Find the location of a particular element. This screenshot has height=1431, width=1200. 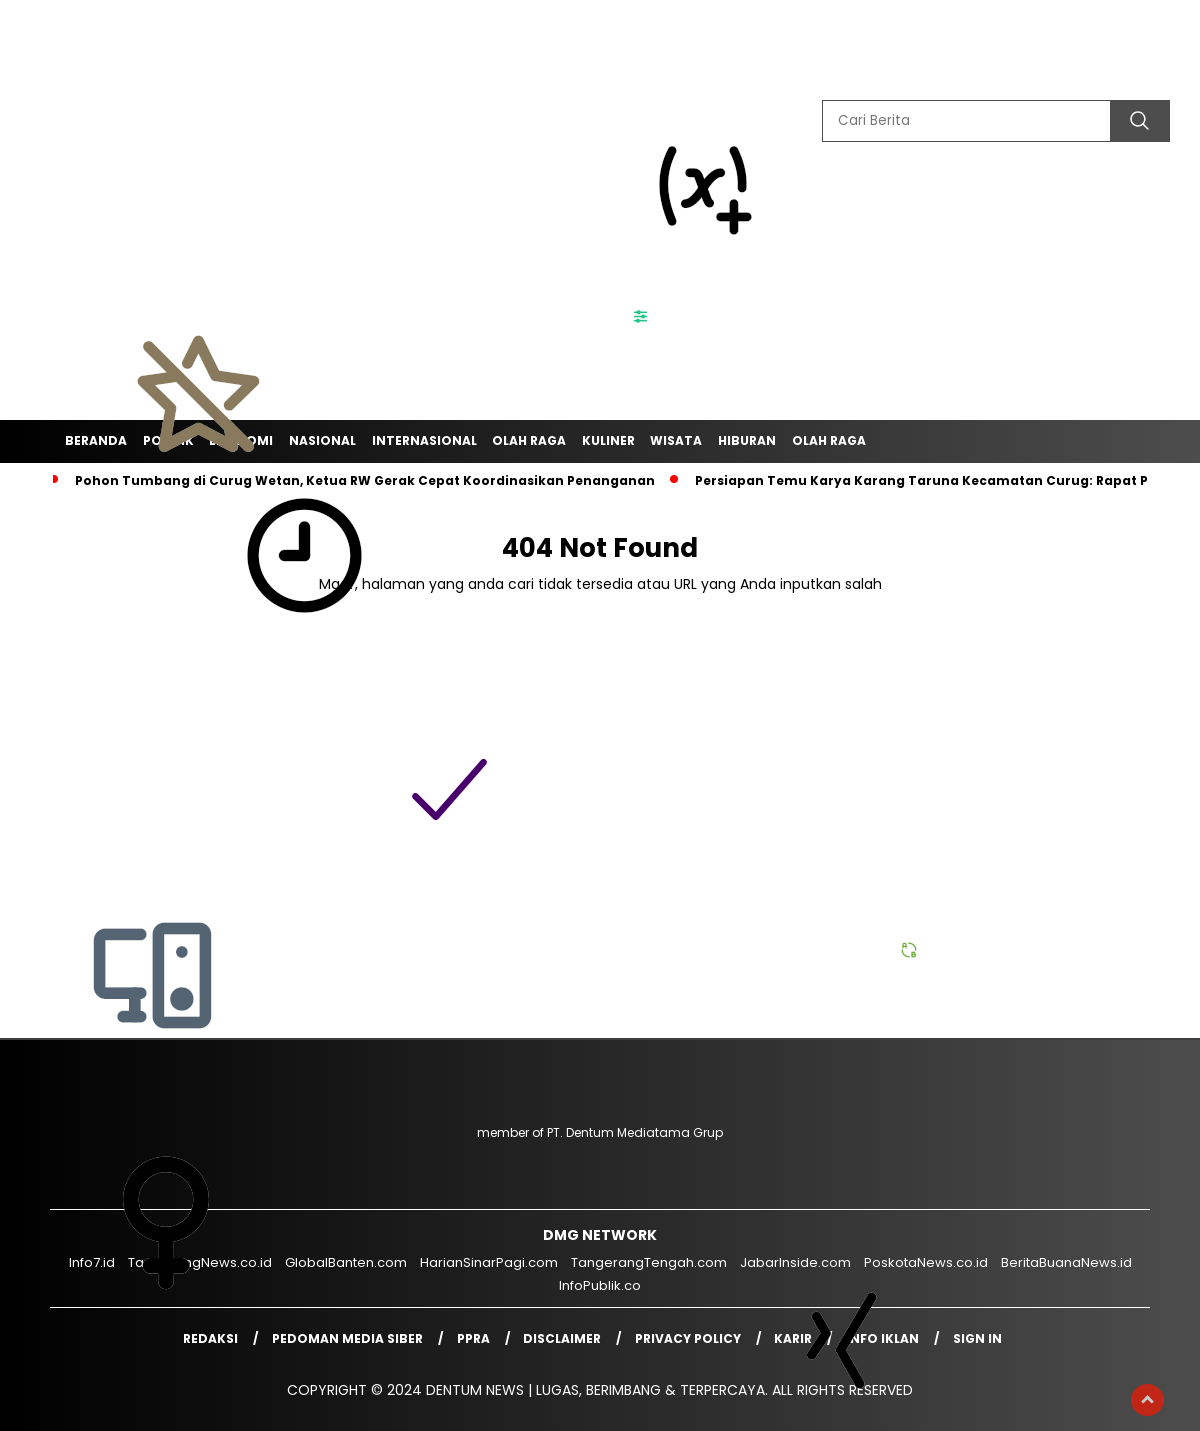

view current time is located at coordinates (304, 555).